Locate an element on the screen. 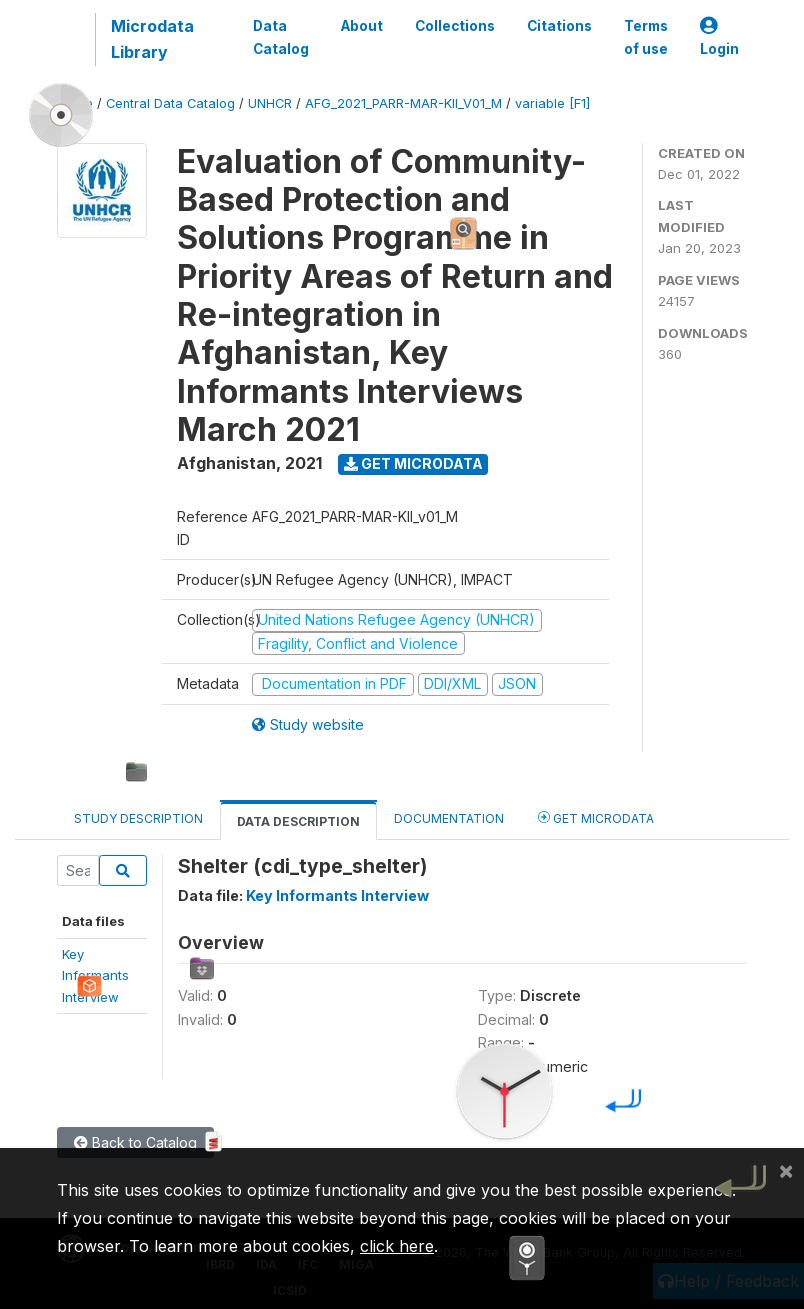 The width and height of the screenshot is (804, 1309). reply to all recipients in an email thread is located at coordinates (739, 1177).